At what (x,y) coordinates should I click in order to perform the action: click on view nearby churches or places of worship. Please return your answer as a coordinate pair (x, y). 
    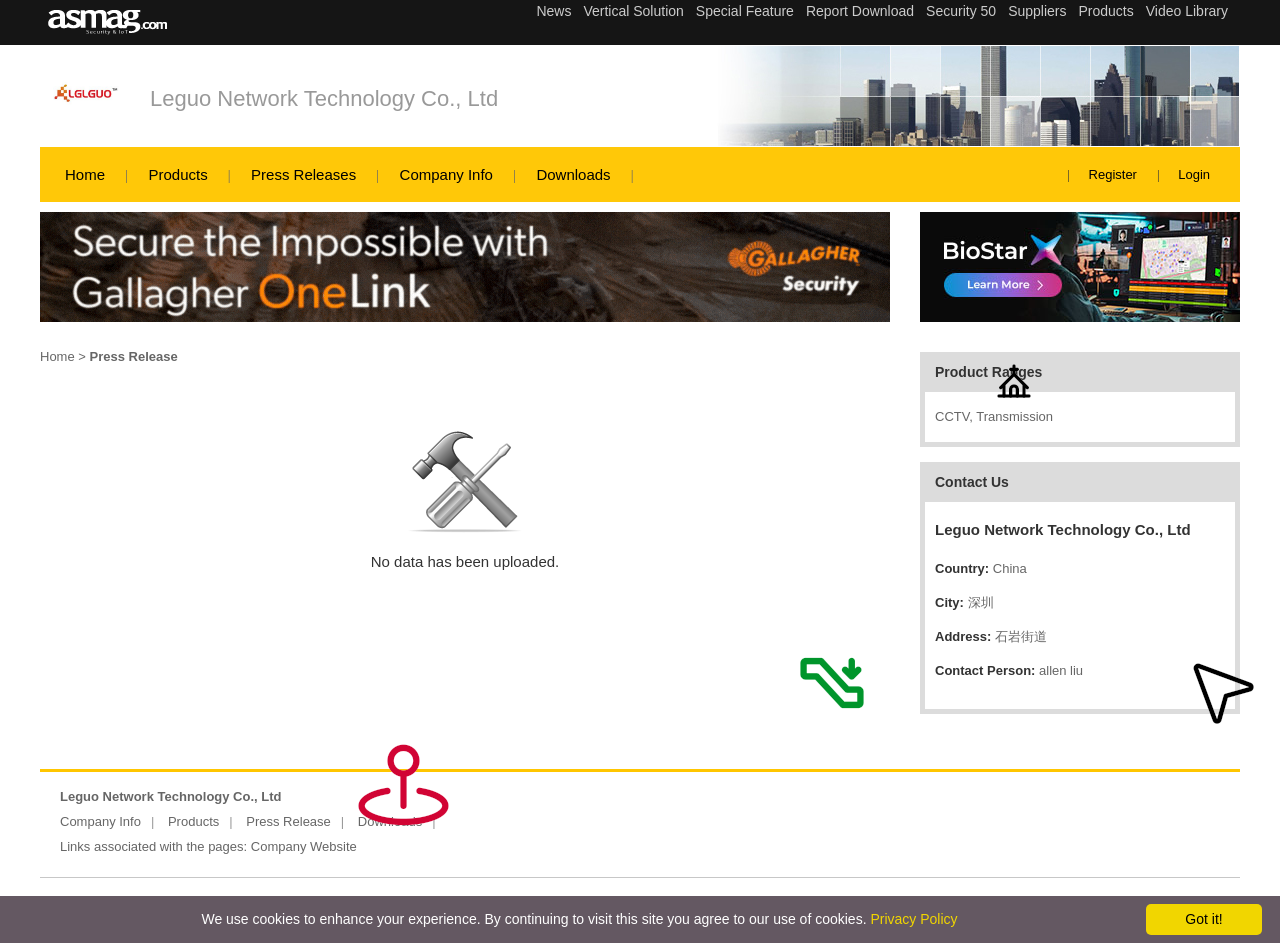
    Looking at the image, I should click on (1014, 381).